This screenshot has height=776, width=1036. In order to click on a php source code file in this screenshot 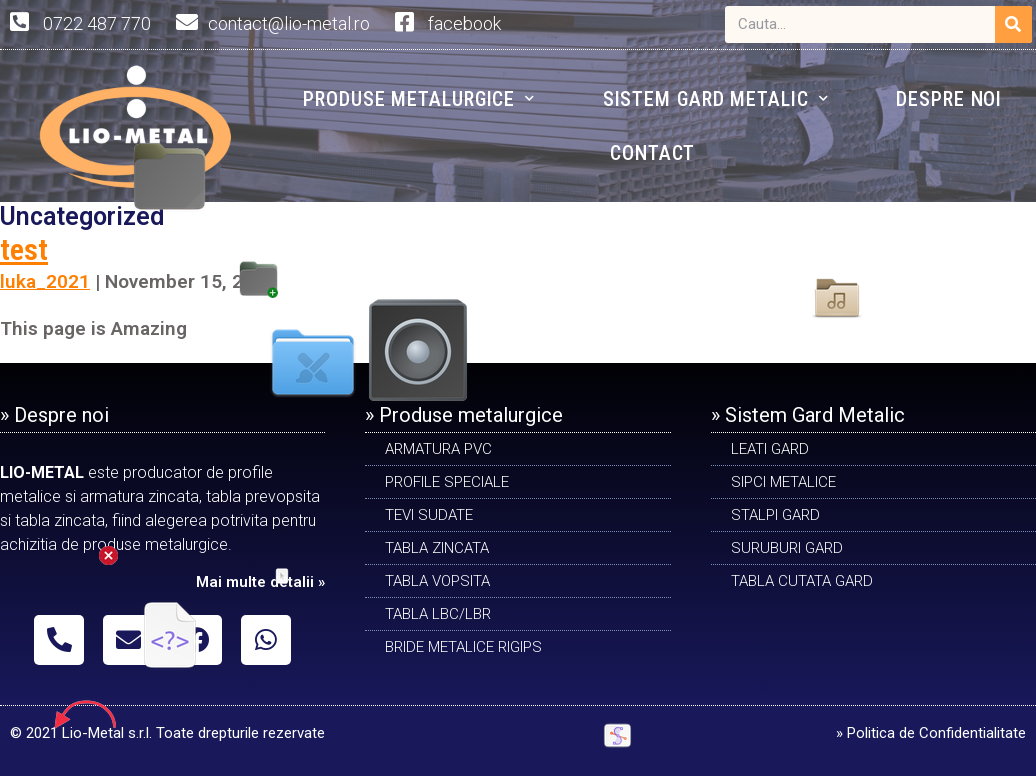, I will do `click(170, 635)`.